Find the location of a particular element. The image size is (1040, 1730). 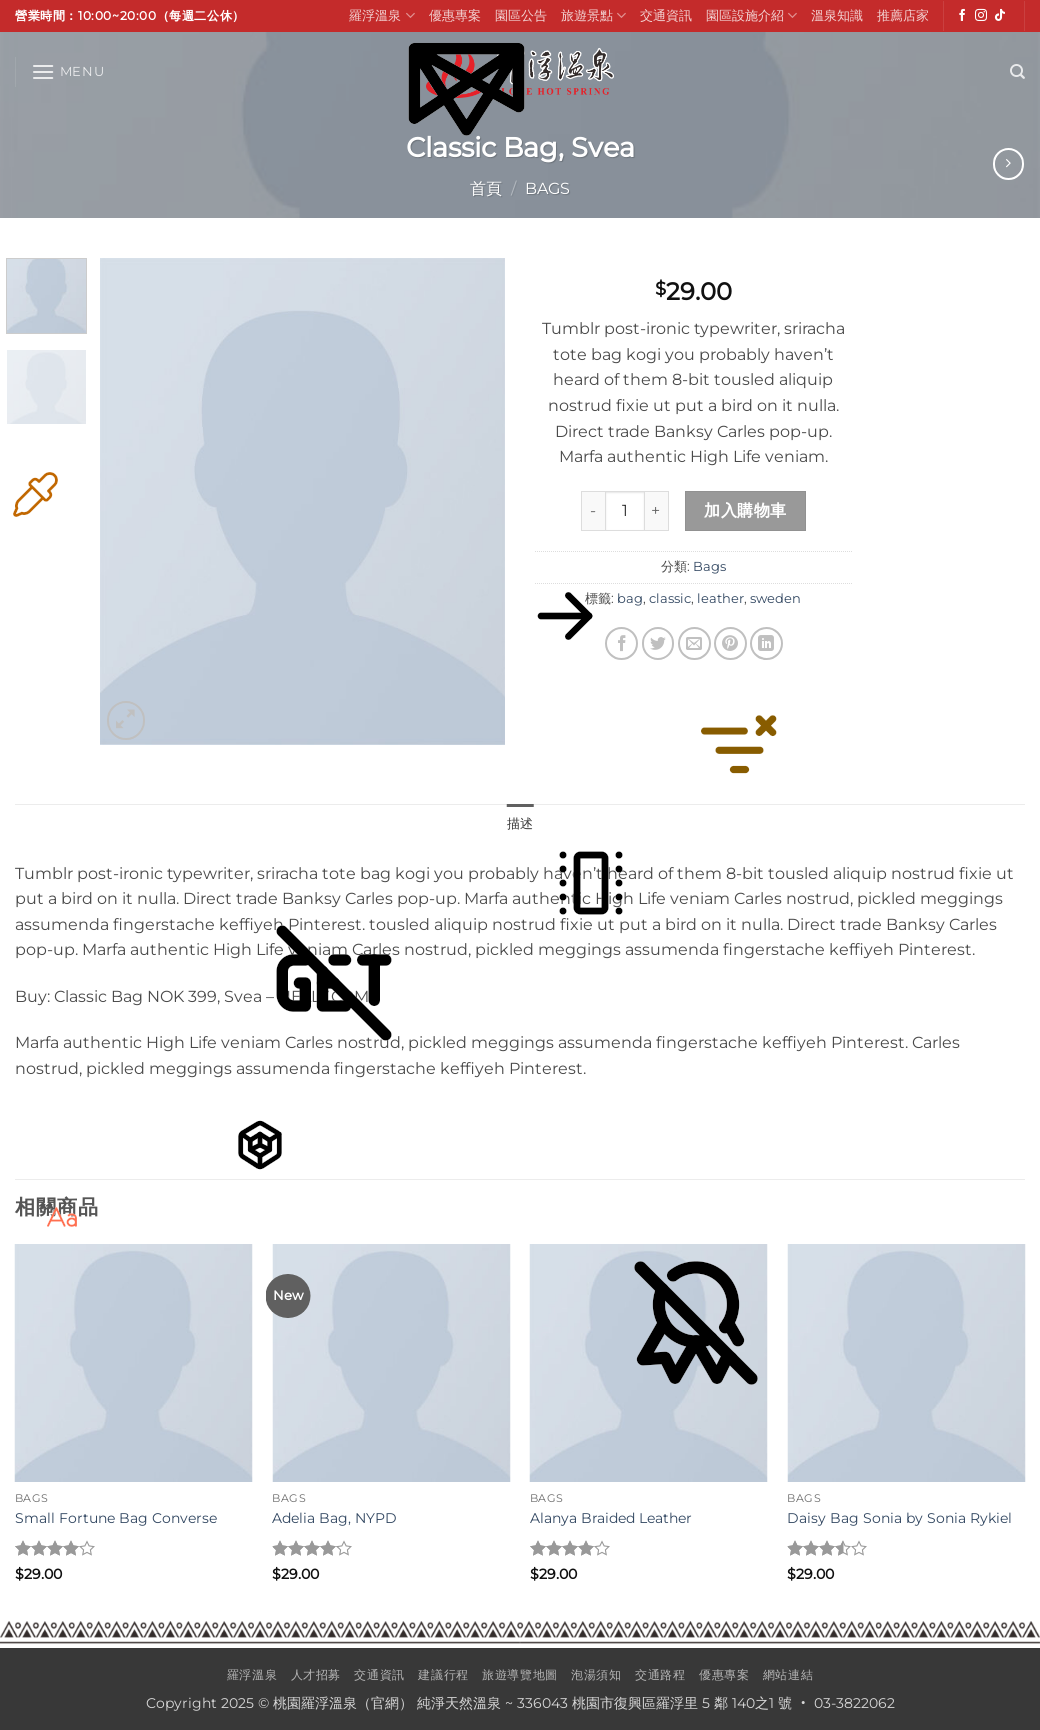

view container or box element is located at coordinates (591, 883).